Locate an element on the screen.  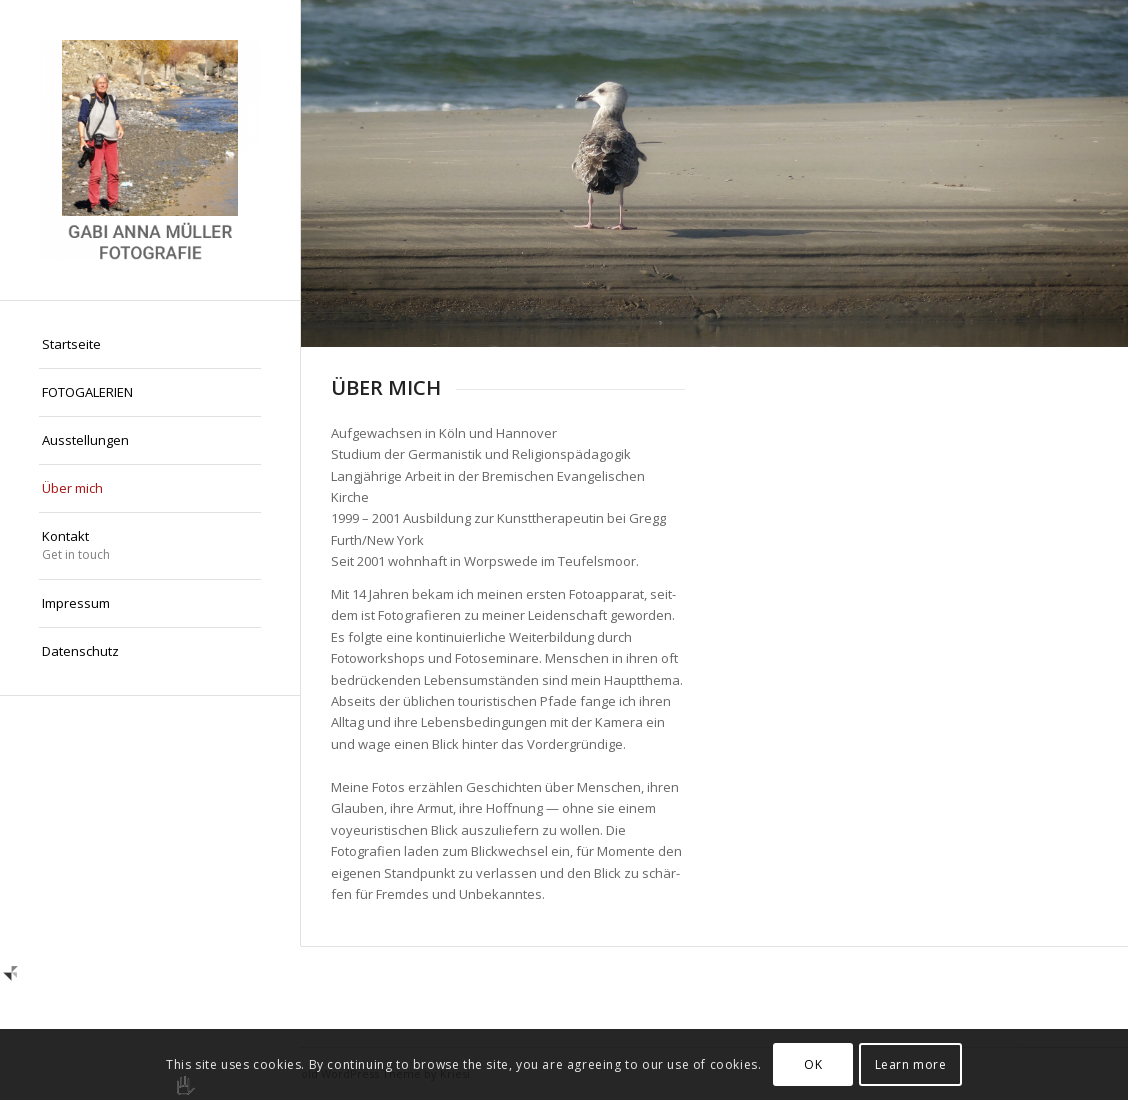
open the adwaita demo application is located at coordinates (10, 973).